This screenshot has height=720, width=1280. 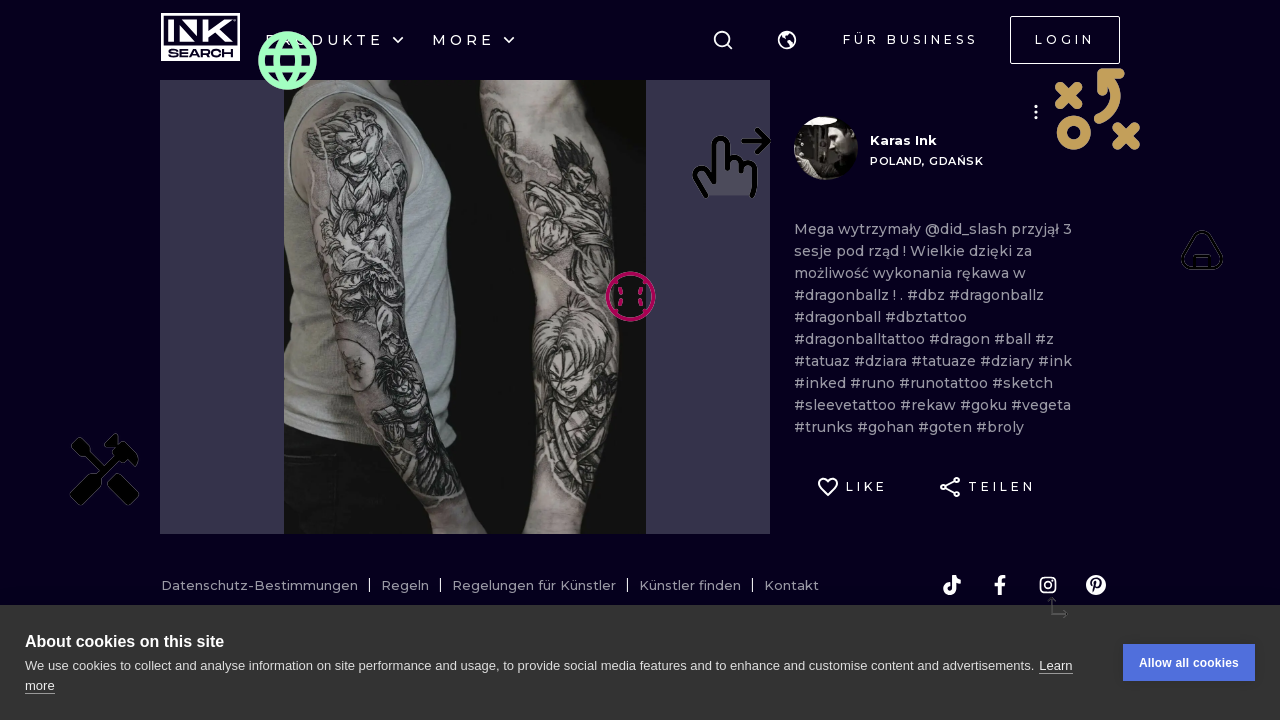 I want to click on switch to global or worldwide view, so click(x=287, y=60).